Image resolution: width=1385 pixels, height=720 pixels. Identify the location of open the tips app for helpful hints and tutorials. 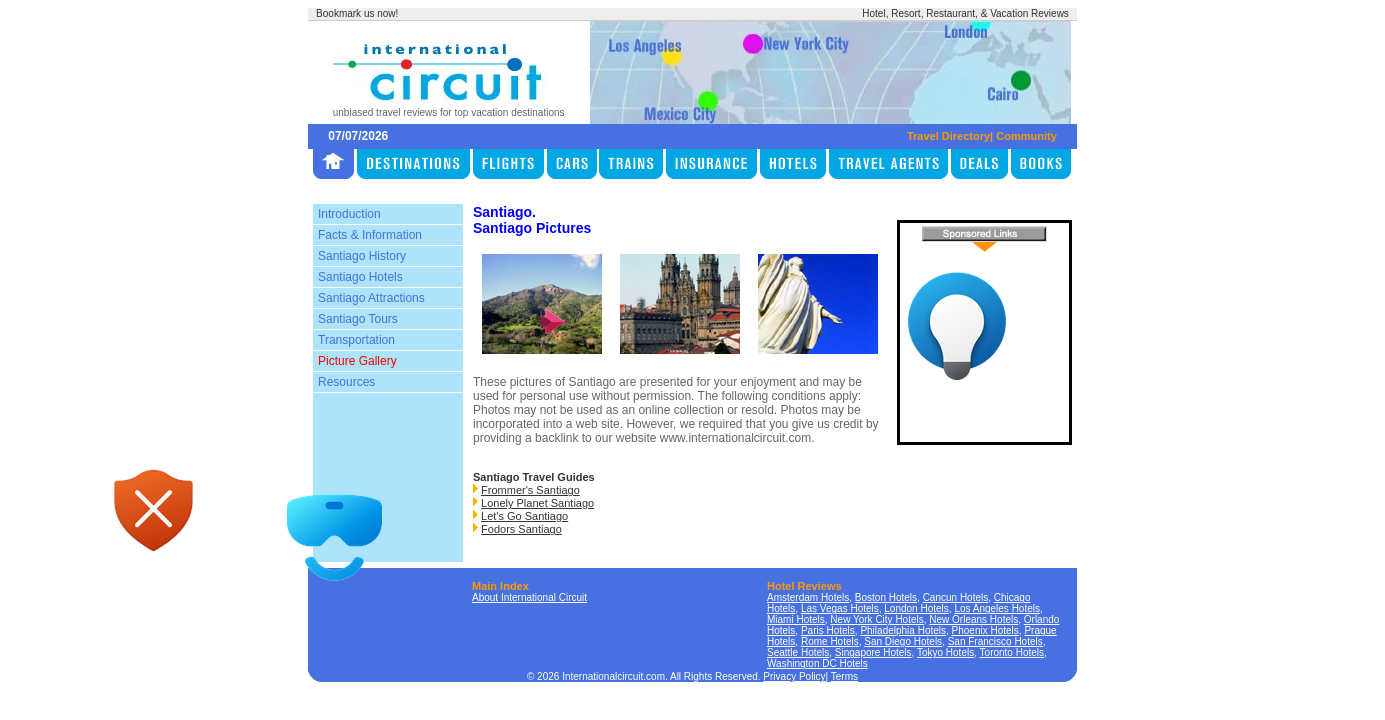
(957, 326).